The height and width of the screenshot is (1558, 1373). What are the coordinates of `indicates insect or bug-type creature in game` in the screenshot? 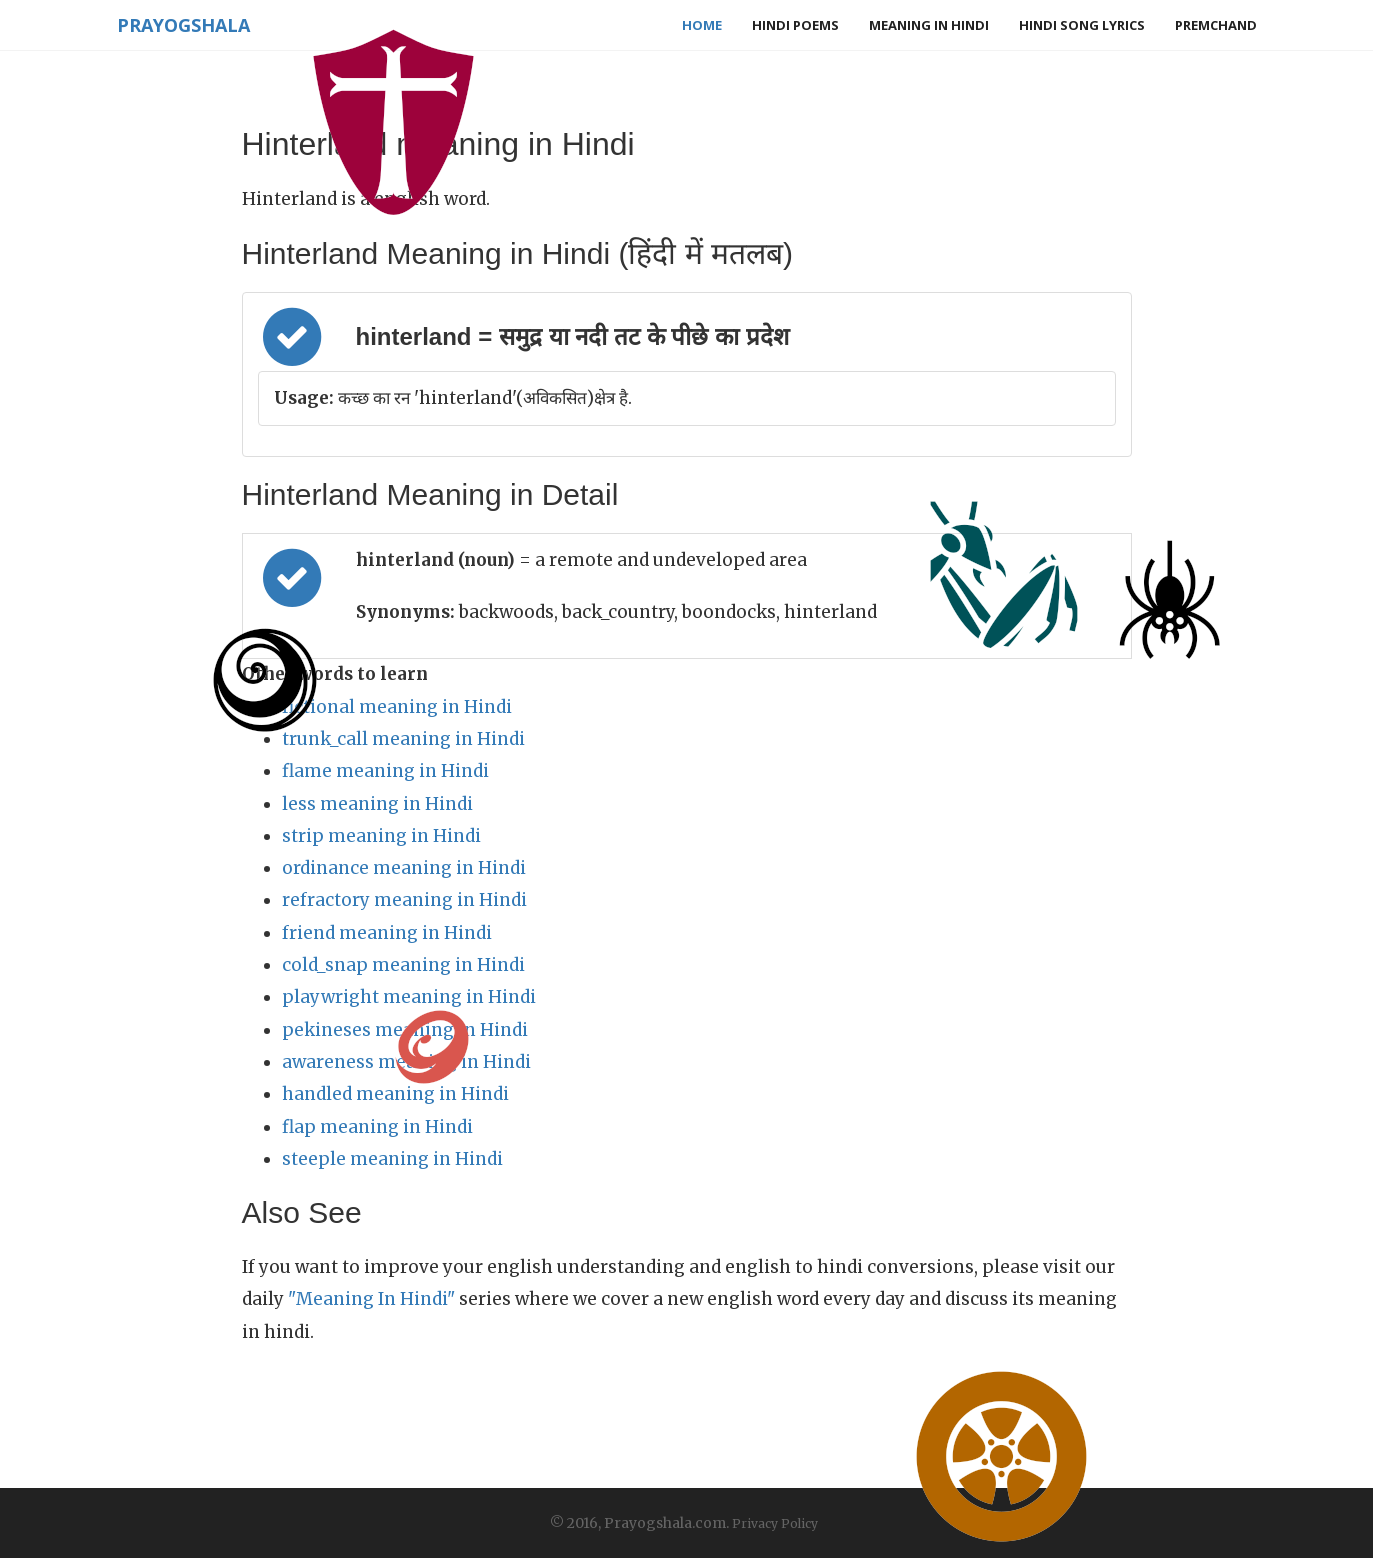 It's located at (1004, 575).